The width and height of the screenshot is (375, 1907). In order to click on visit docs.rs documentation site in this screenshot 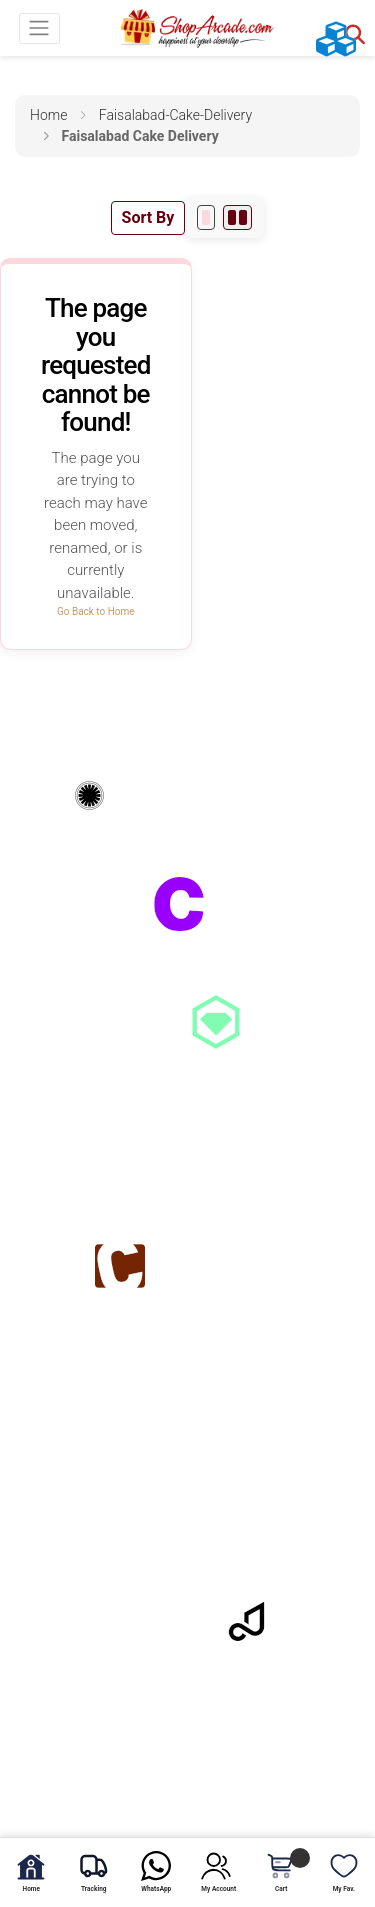, I will do `click(336, 39)`.